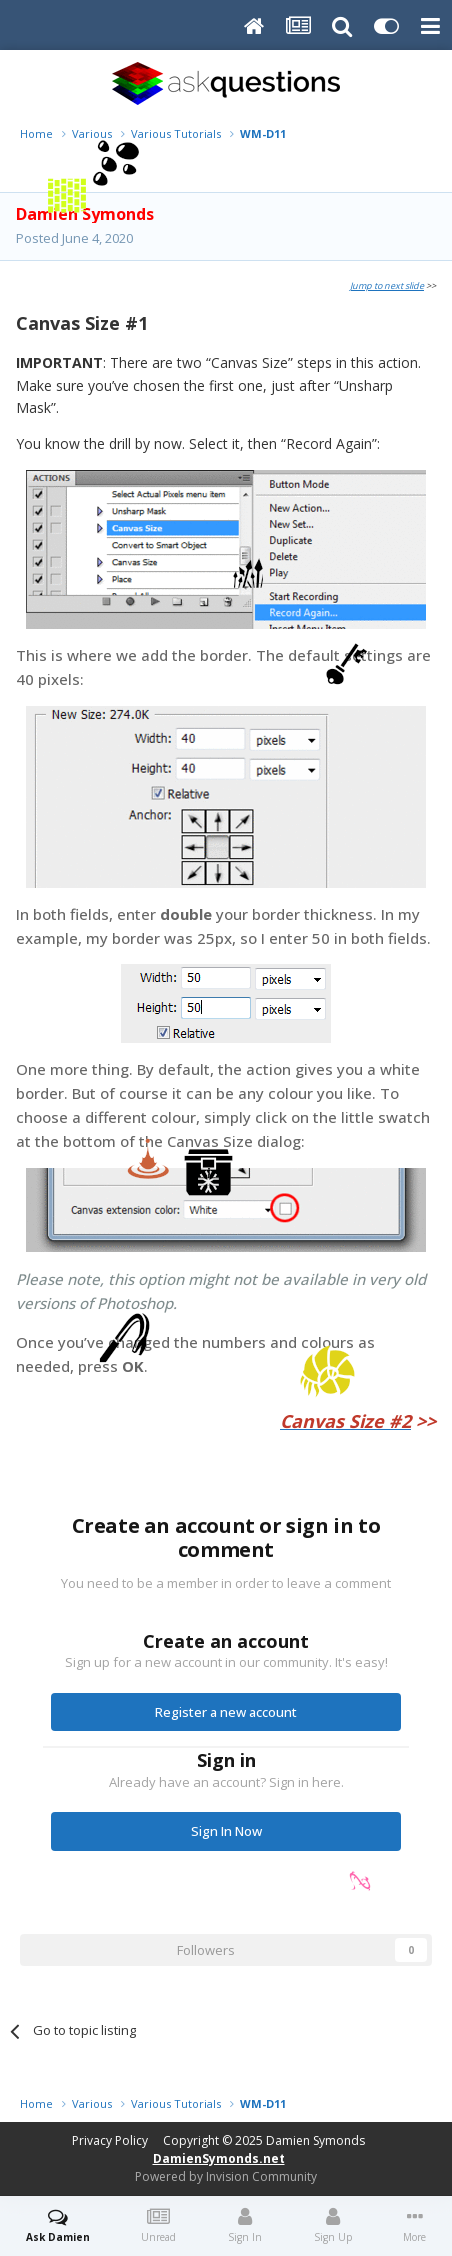 Image resolution: width=452 pixels, height=2256 pixels. I want to click on view half-year calendar overview, so click(67, 195).